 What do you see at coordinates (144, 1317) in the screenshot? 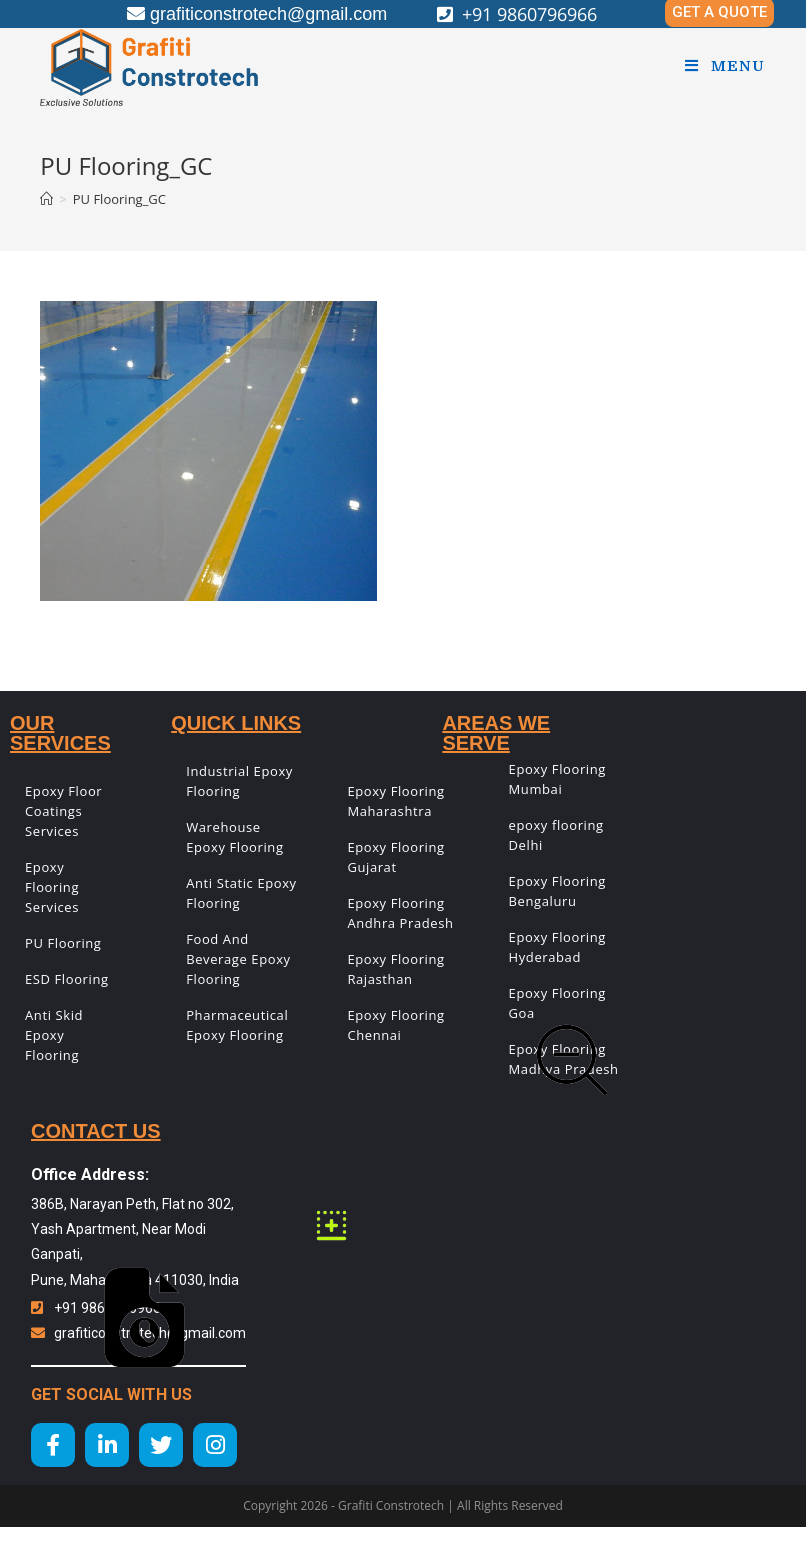
I see `view file history or recent activity` at bounding box center [144, 1317].